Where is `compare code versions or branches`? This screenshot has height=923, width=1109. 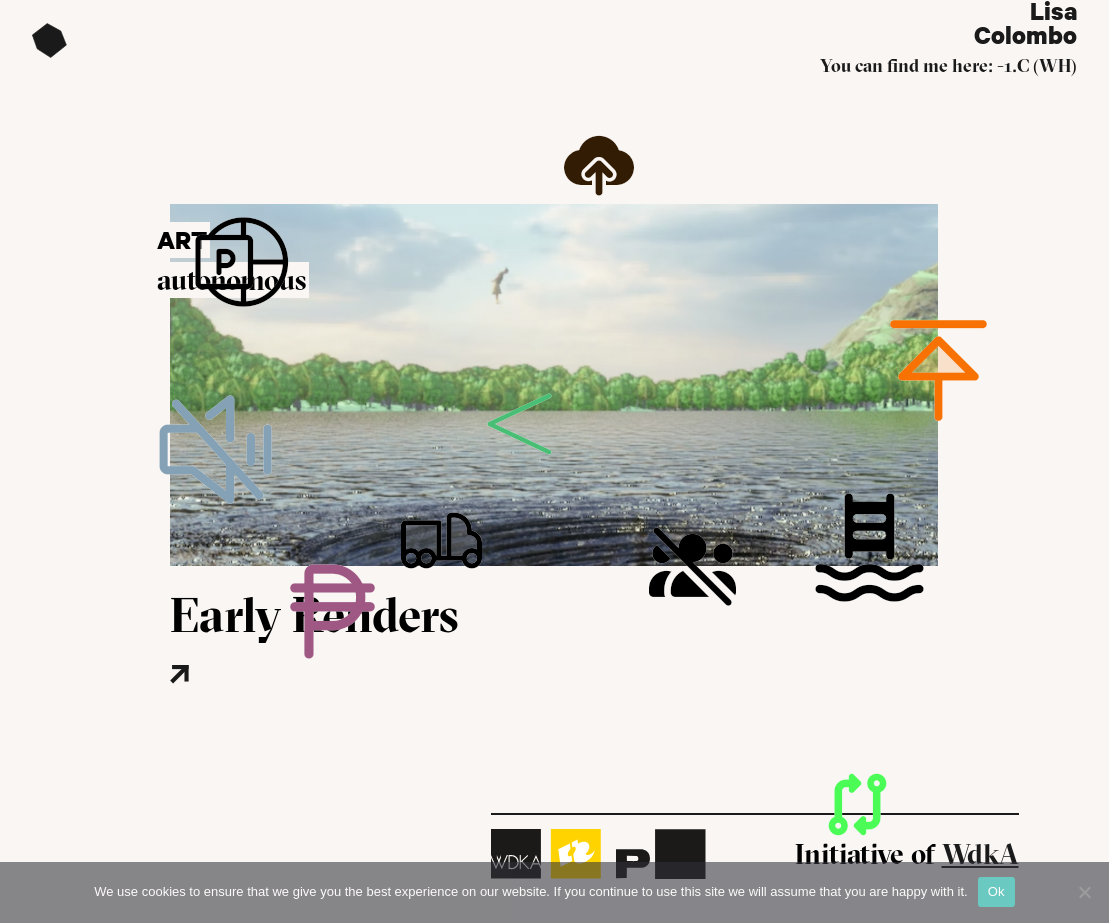
compare code versions or branches is located at coordinates (857, 804).